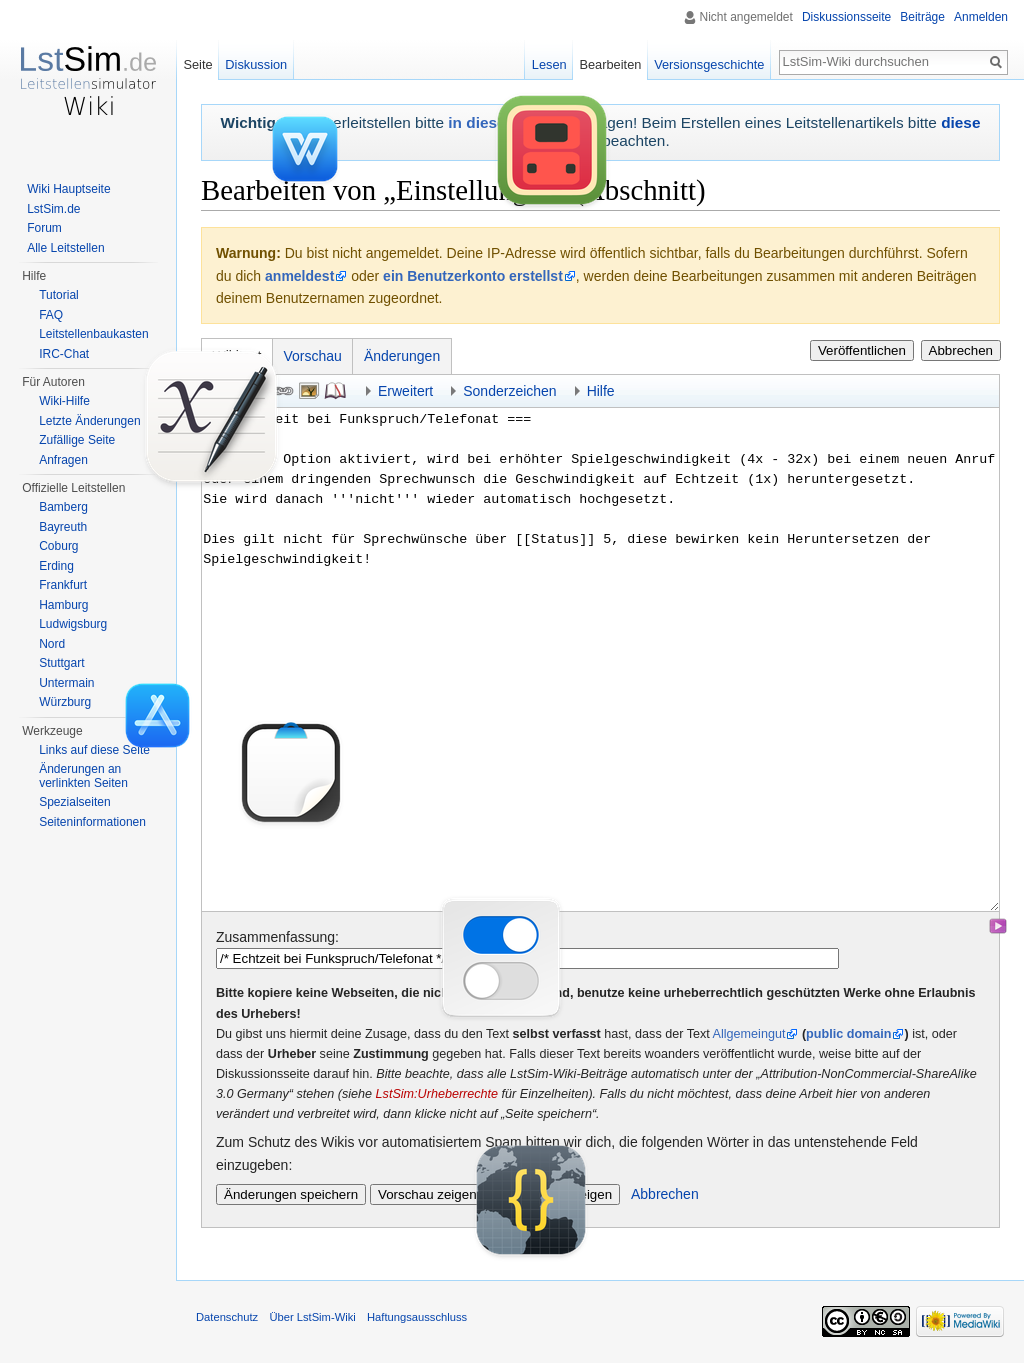  What do you see at coordinates (501, 958) in the screenshot?
I see `open gnome tweaks to customize desktop settings` at bounding box center [501, 958].